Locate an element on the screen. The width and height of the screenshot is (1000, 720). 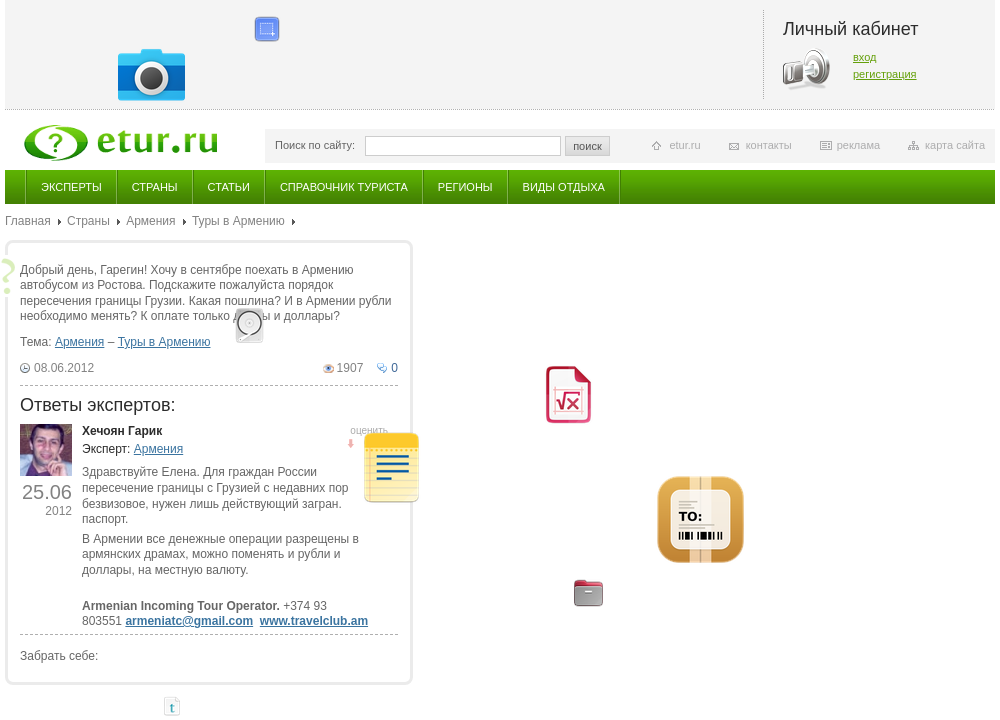
open the notes app is located at coordinates (391, 467).